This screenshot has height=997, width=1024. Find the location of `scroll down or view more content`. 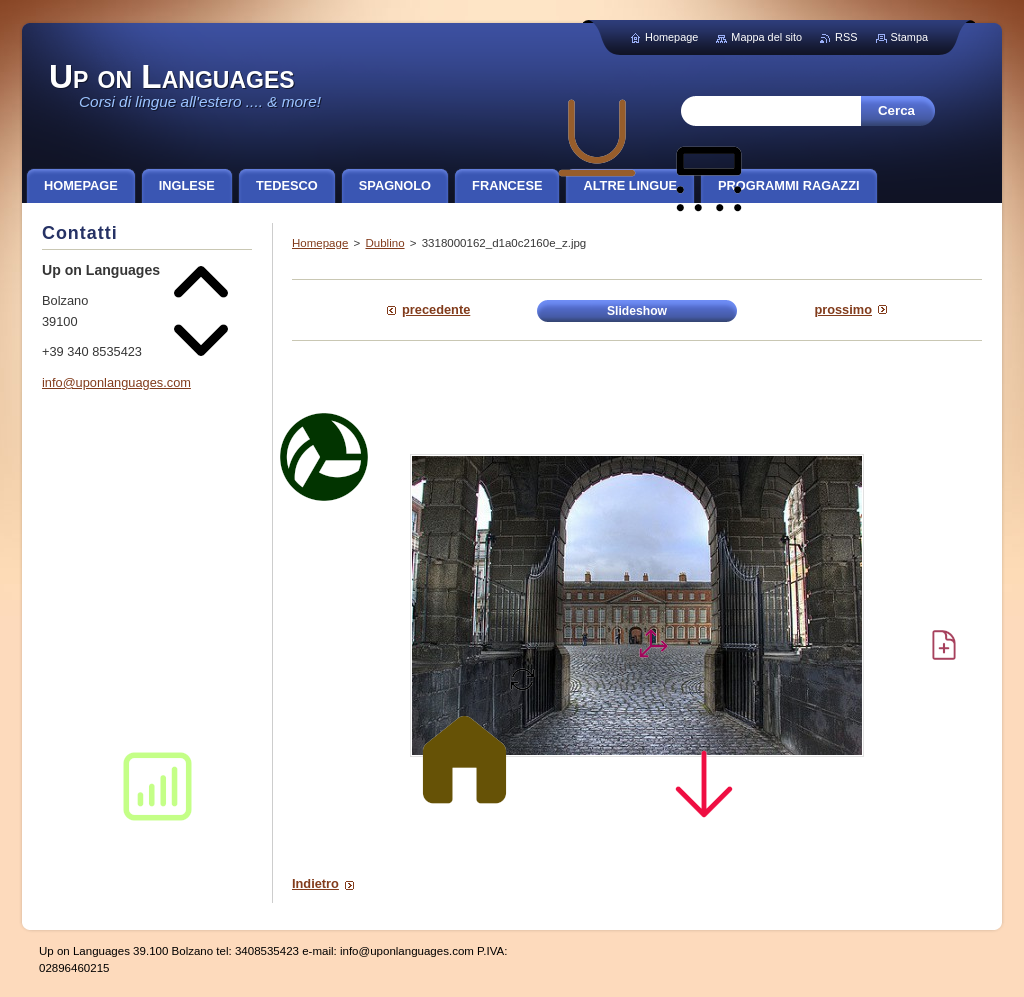

scroll down or view more content is located at coordinates (704, 784).